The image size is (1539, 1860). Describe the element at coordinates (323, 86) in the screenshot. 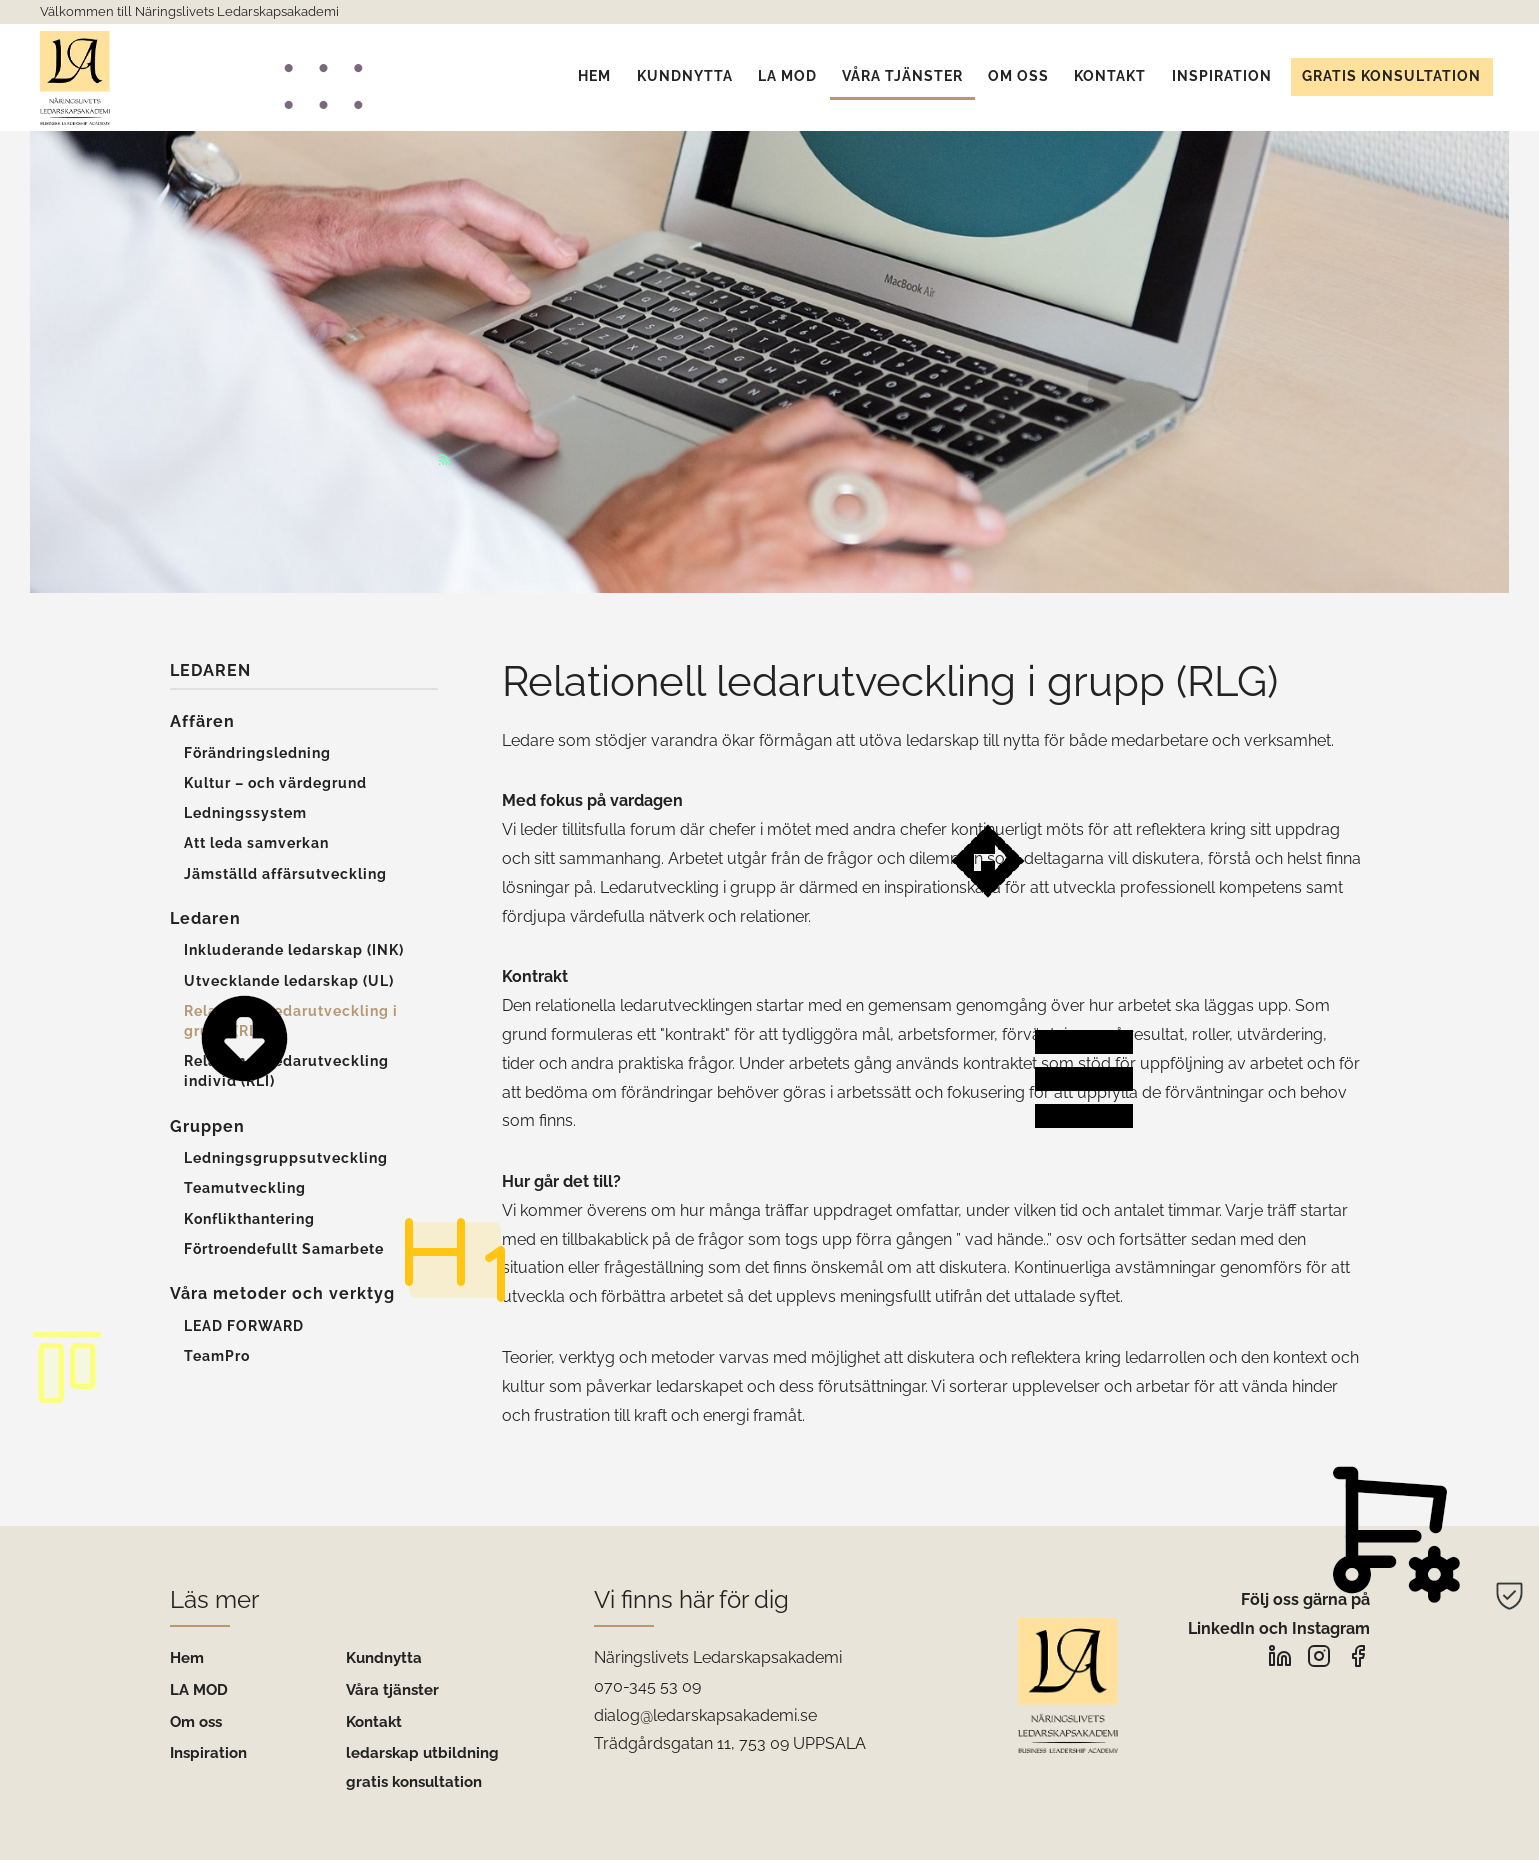

I see `drag to reorder or rearrange items` at that location.